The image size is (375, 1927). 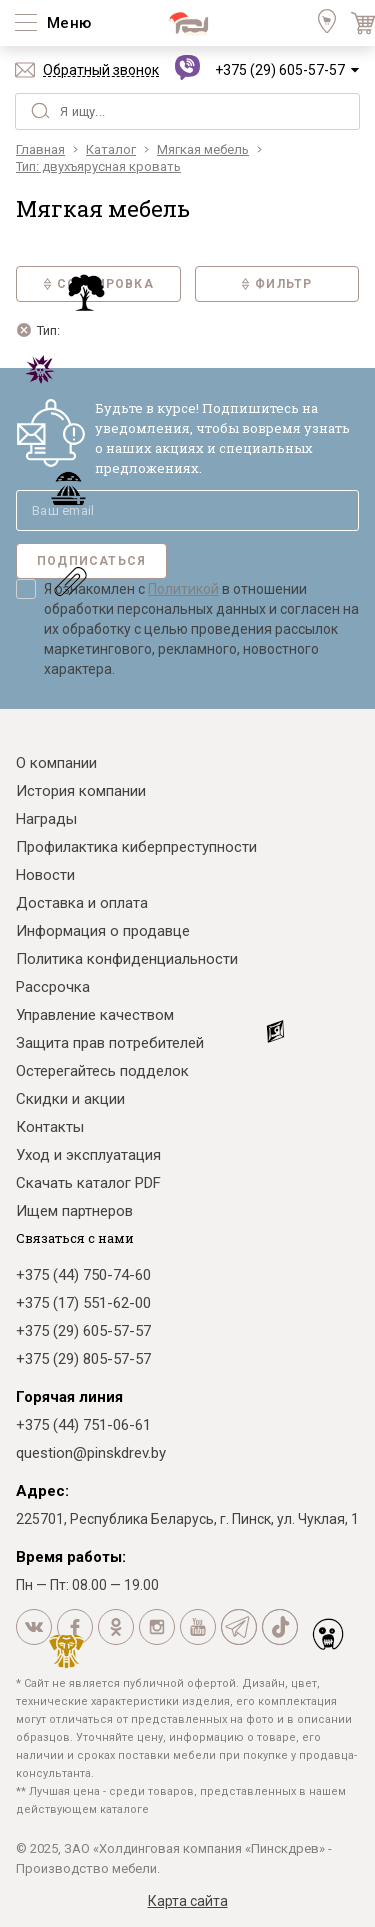 I want to click on indicates a death or game over event, so click(x=40, y=370).